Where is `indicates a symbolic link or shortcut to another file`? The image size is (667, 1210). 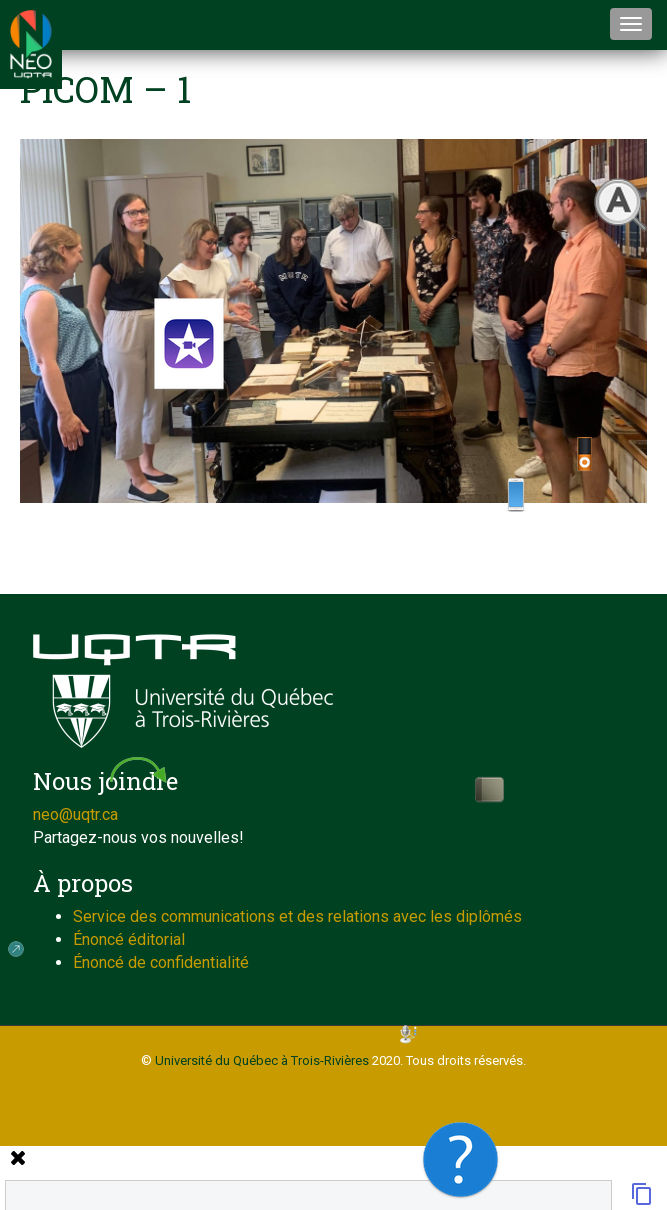
indicates a symbolic link or shortcut to another file is located at coordinates (16, 949).